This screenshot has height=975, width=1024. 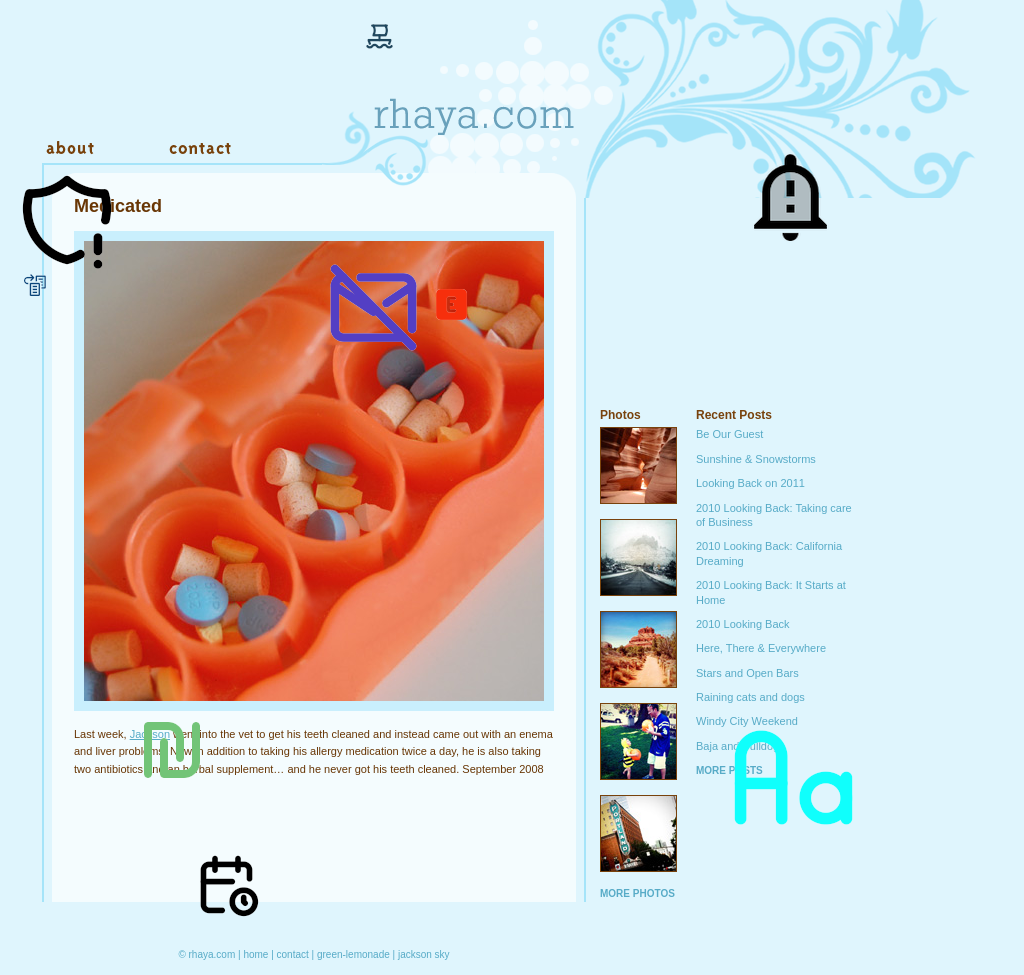 What do you see at coordinates (172, 750) in the screenshot?
I see `indicates price or amount in Israeli shekels` at bounding box center [172, 750].